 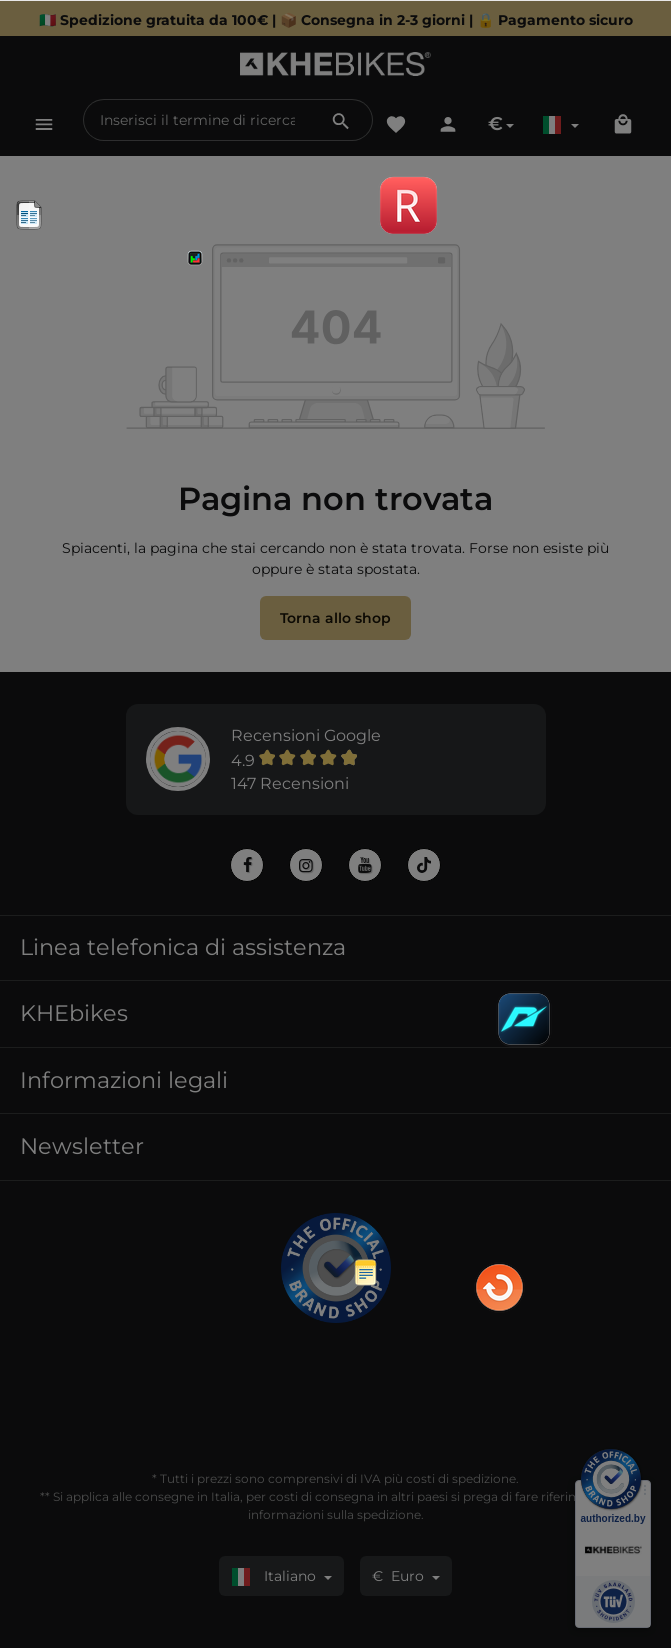 What do you see at coordinates (524, 1019) in the screenshot?
I see `launch need for speed carbon game` at bounding box center [524, 1019].